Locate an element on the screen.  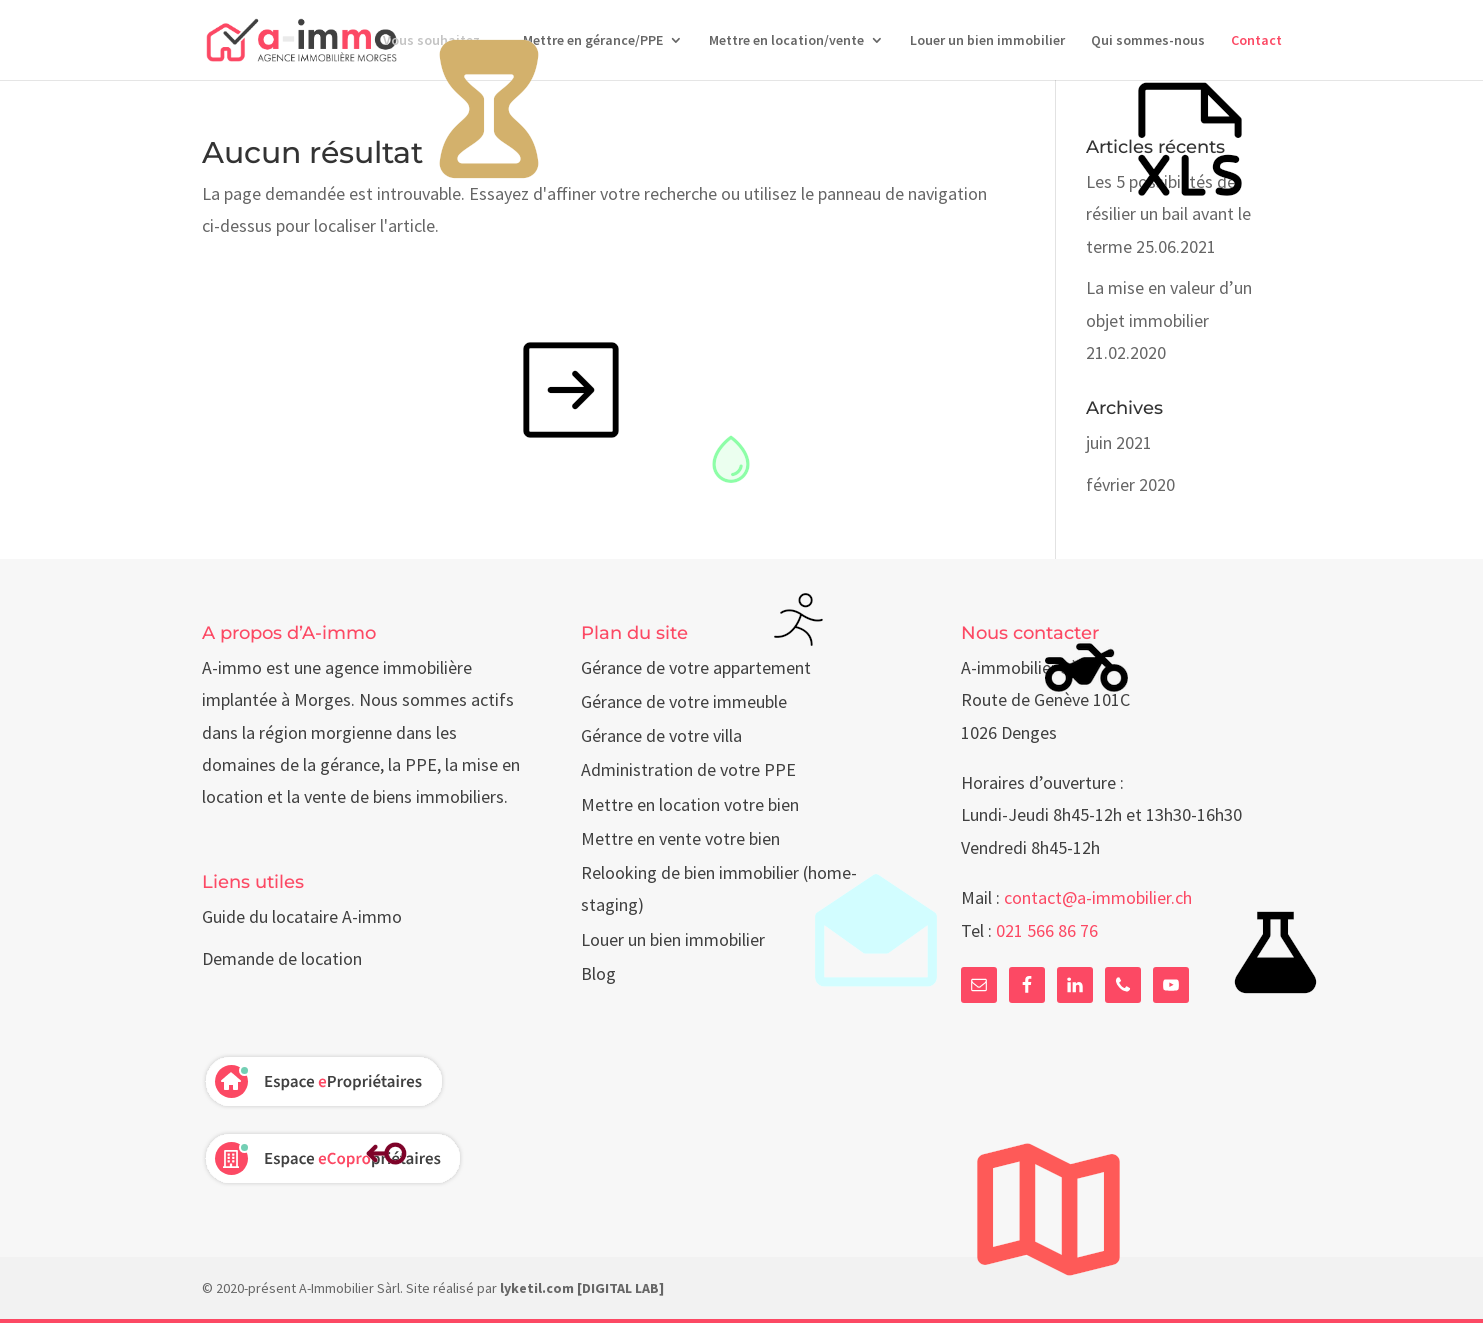
swipe left to dismiss or navigate back is located at coordinates (386, 1153).